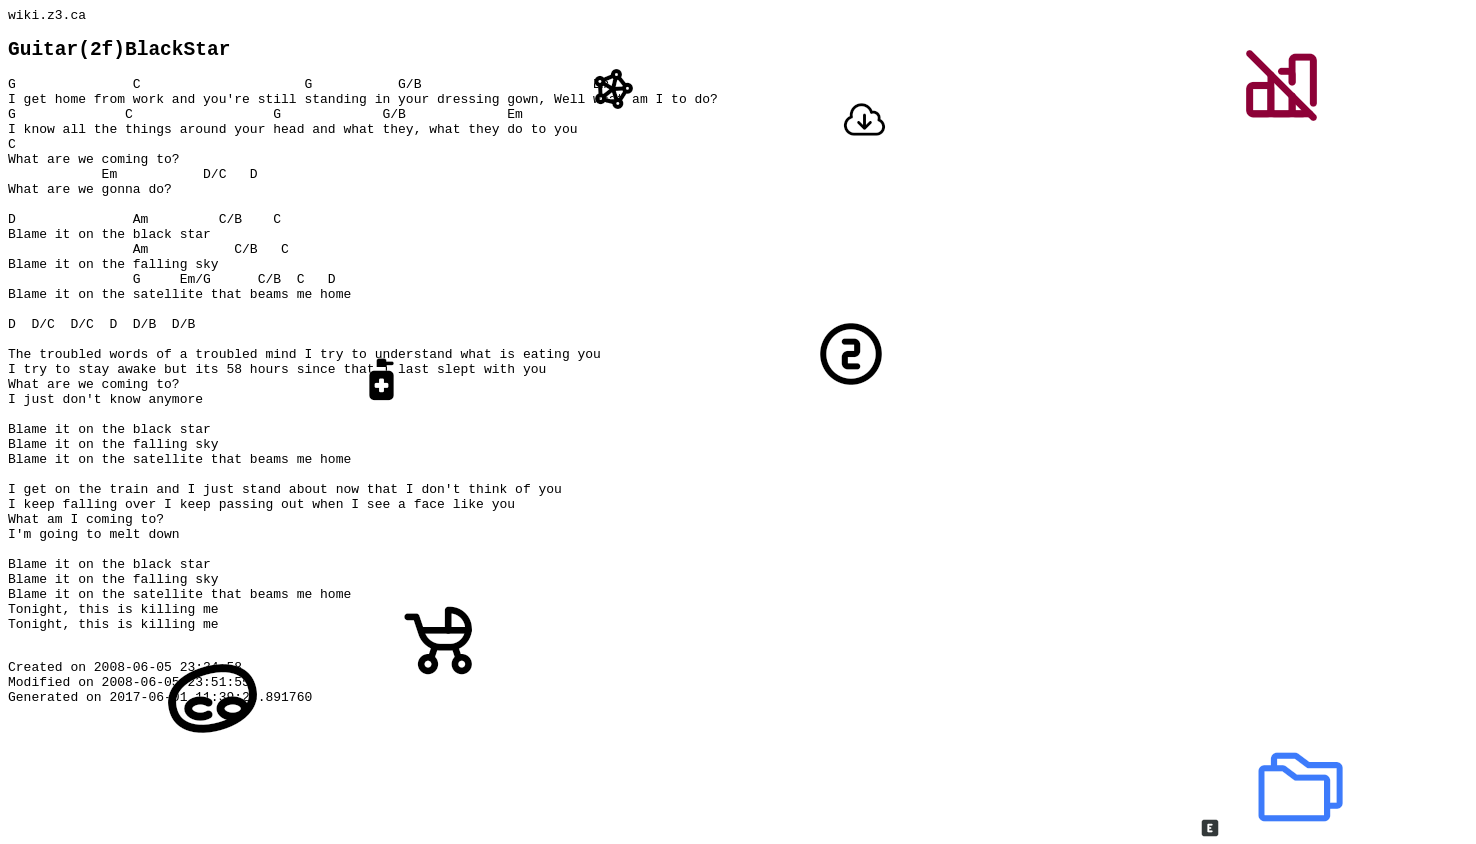 The image size is (1476, 844). Describe the element at coordinates (613, 89) in the screenshot. I see `connect to the fediverse network` at that location.